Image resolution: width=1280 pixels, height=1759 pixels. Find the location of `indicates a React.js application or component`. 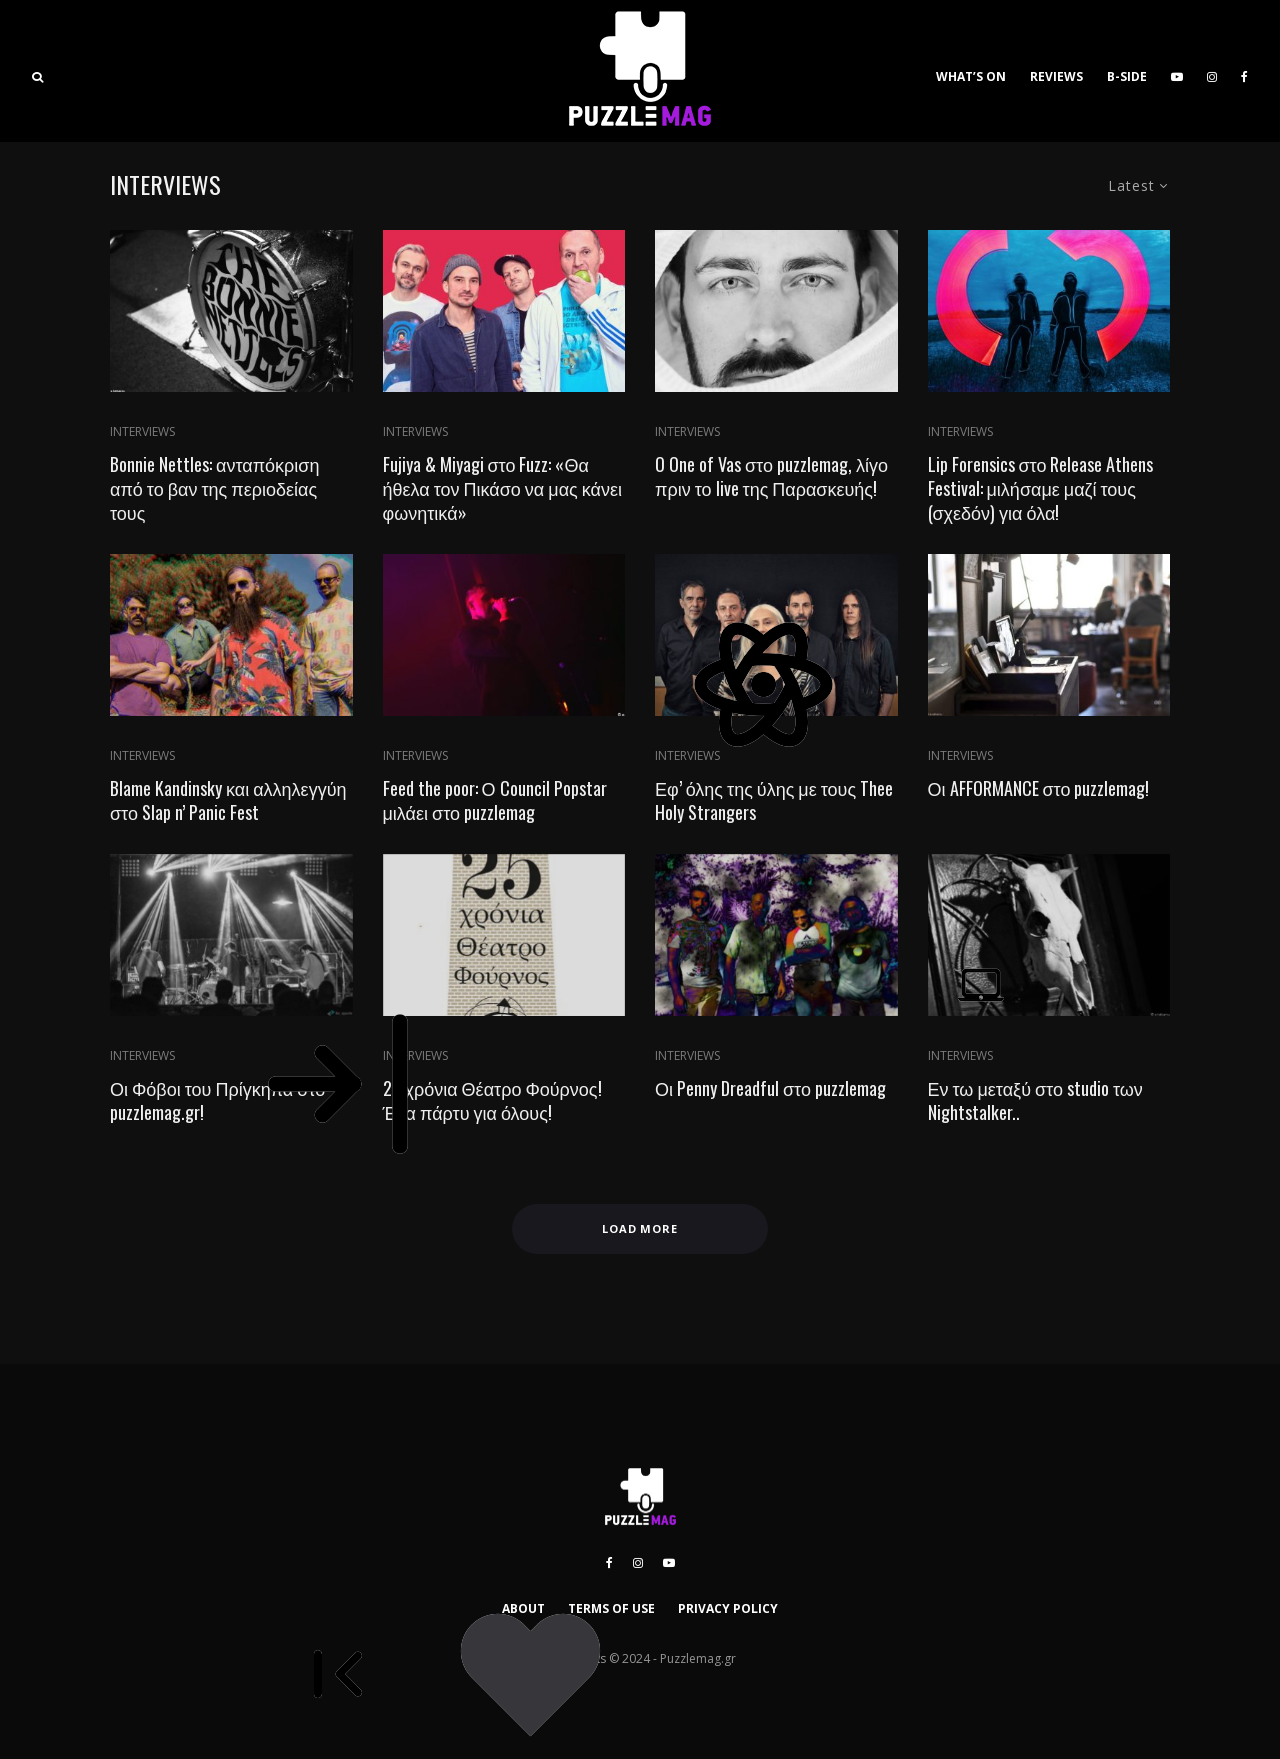

indicates a React.js application or component is located at coordinates (763, 684).